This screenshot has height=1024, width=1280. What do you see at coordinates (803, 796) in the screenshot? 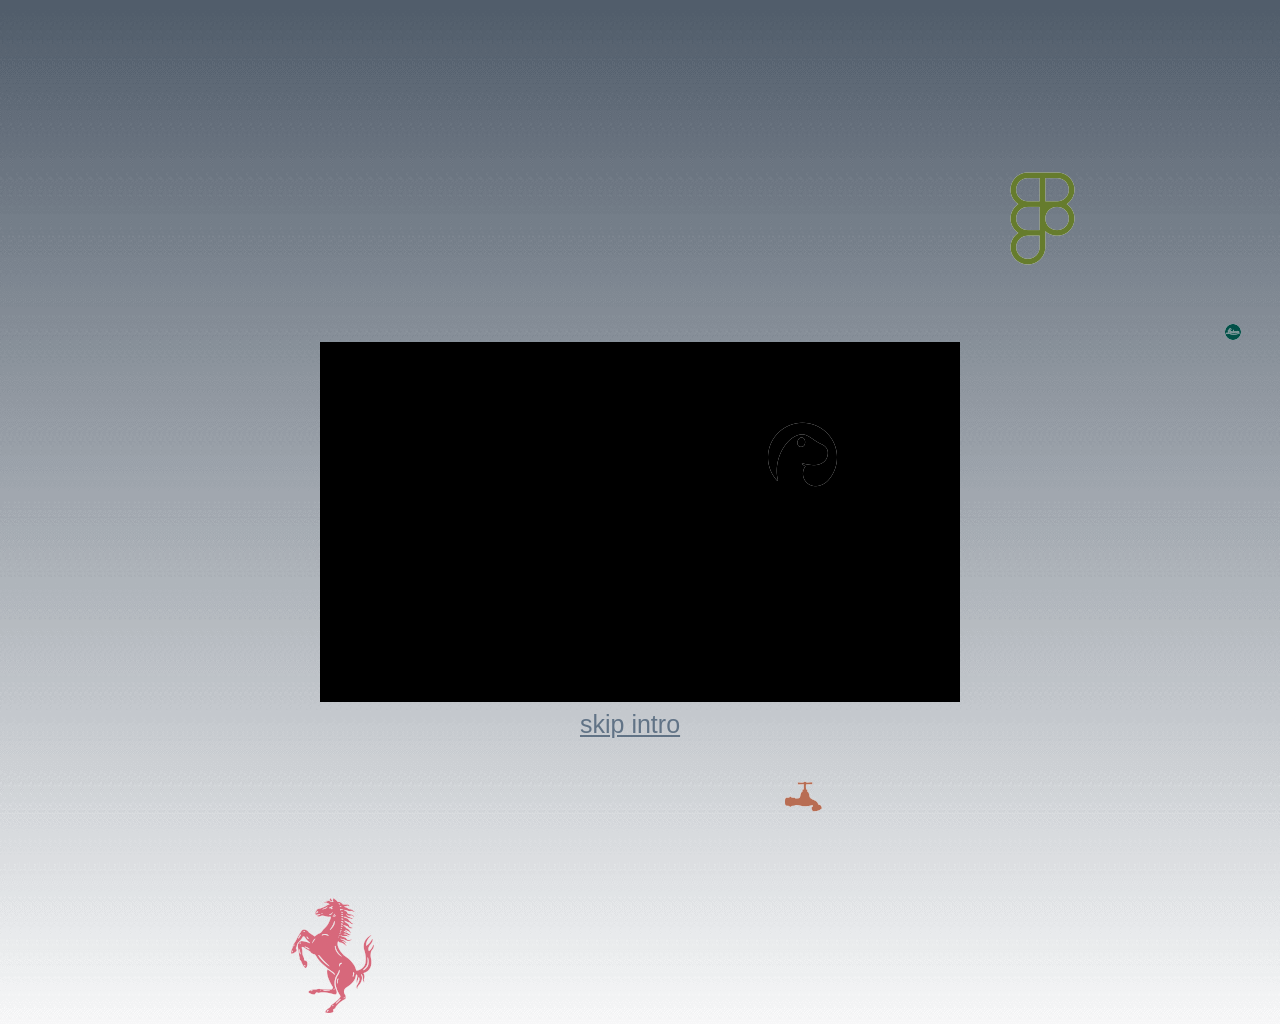
I see `SpigotMC minecraft server software logo` at bounding box center [803, 796].